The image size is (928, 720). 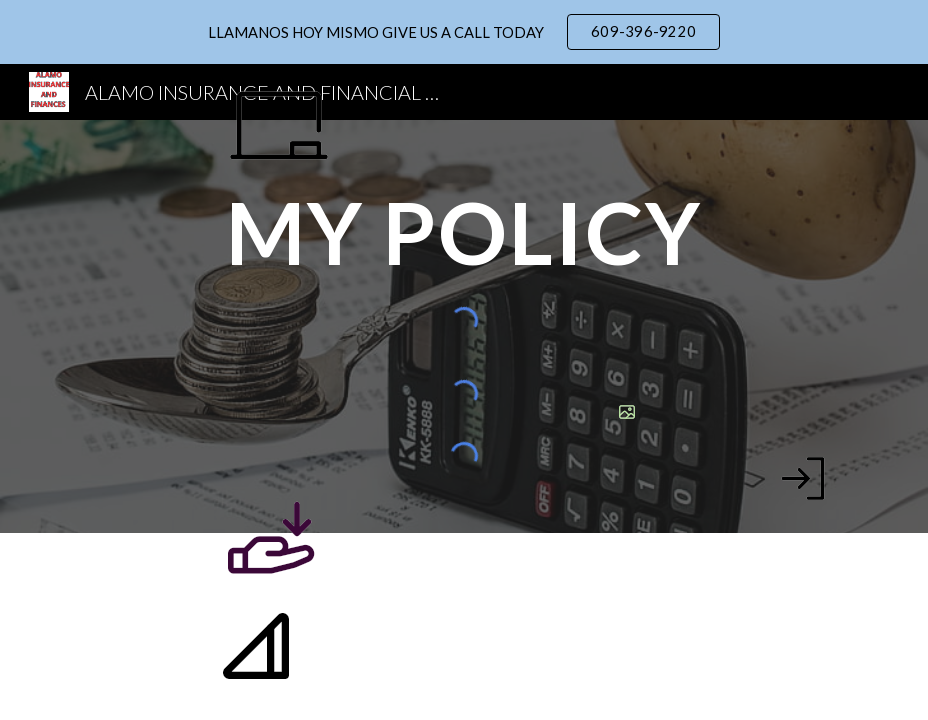 I want to click on open whiteboard or presentation mode, so click(x=279, y=127).